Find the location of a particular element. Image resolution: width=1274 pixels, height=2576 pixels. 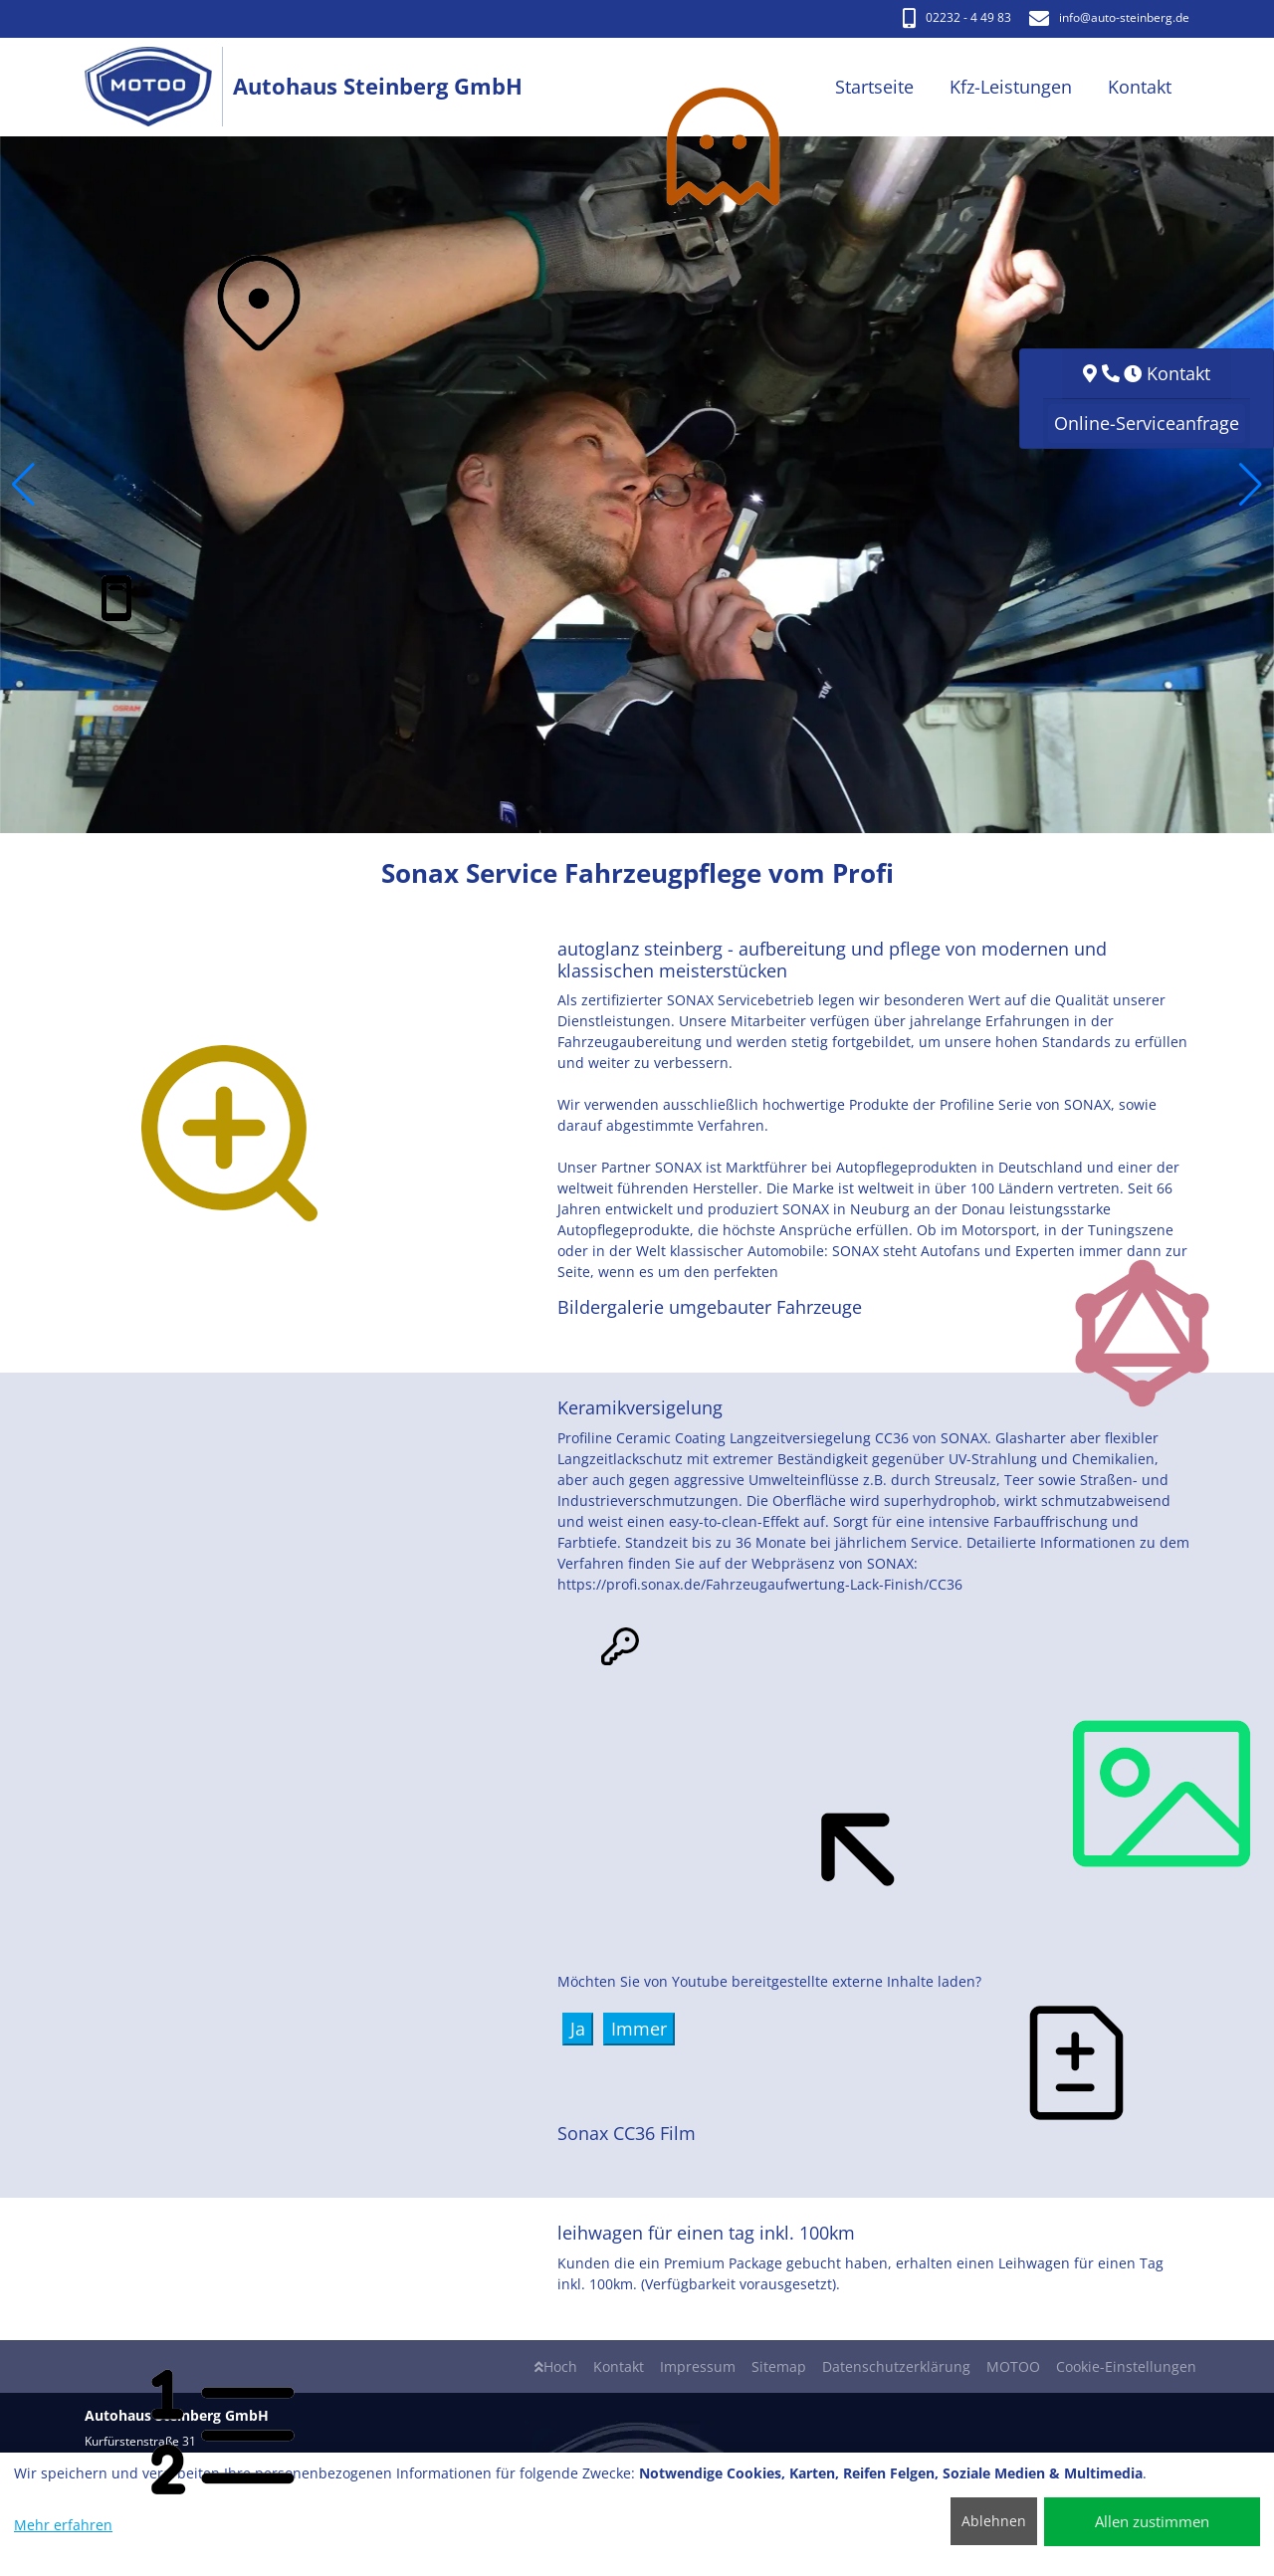

manage mobile ad placements is located at coordinates (116, 598).